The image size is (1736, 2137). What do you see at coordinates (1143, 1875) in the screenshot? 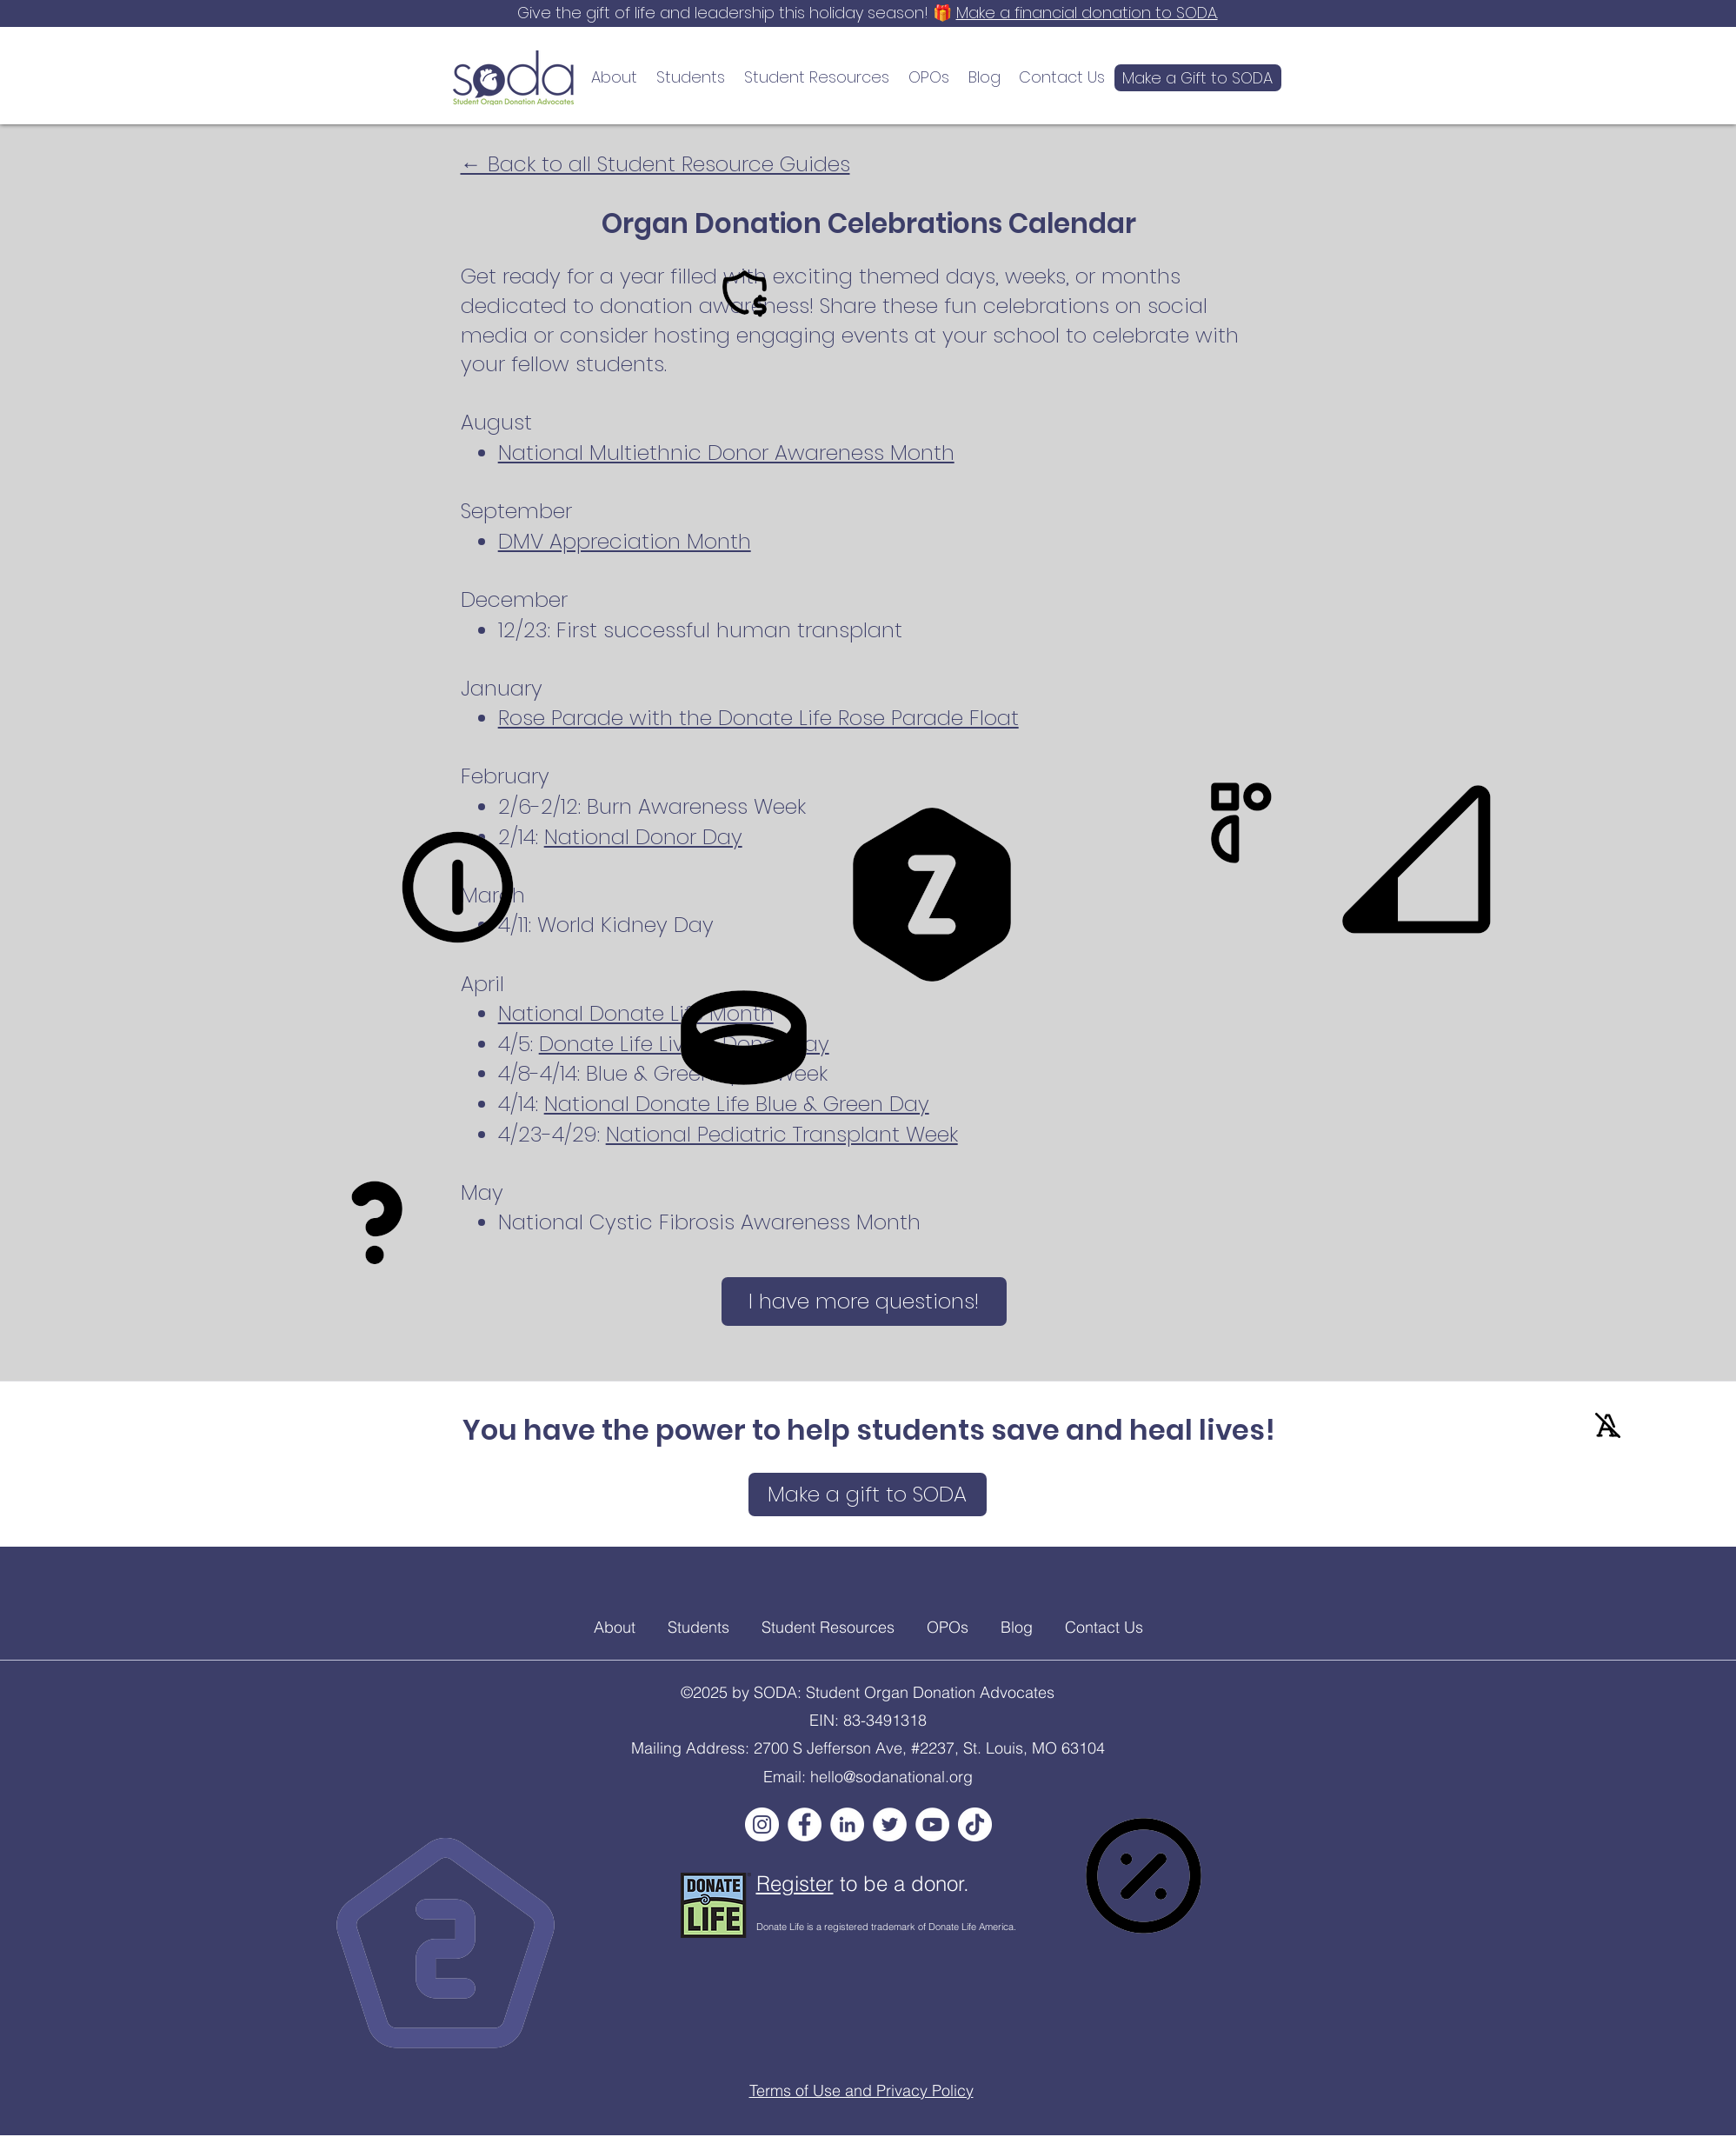
I see `view discount or percentage-based promotion` at bounding box center [1143, 1875].